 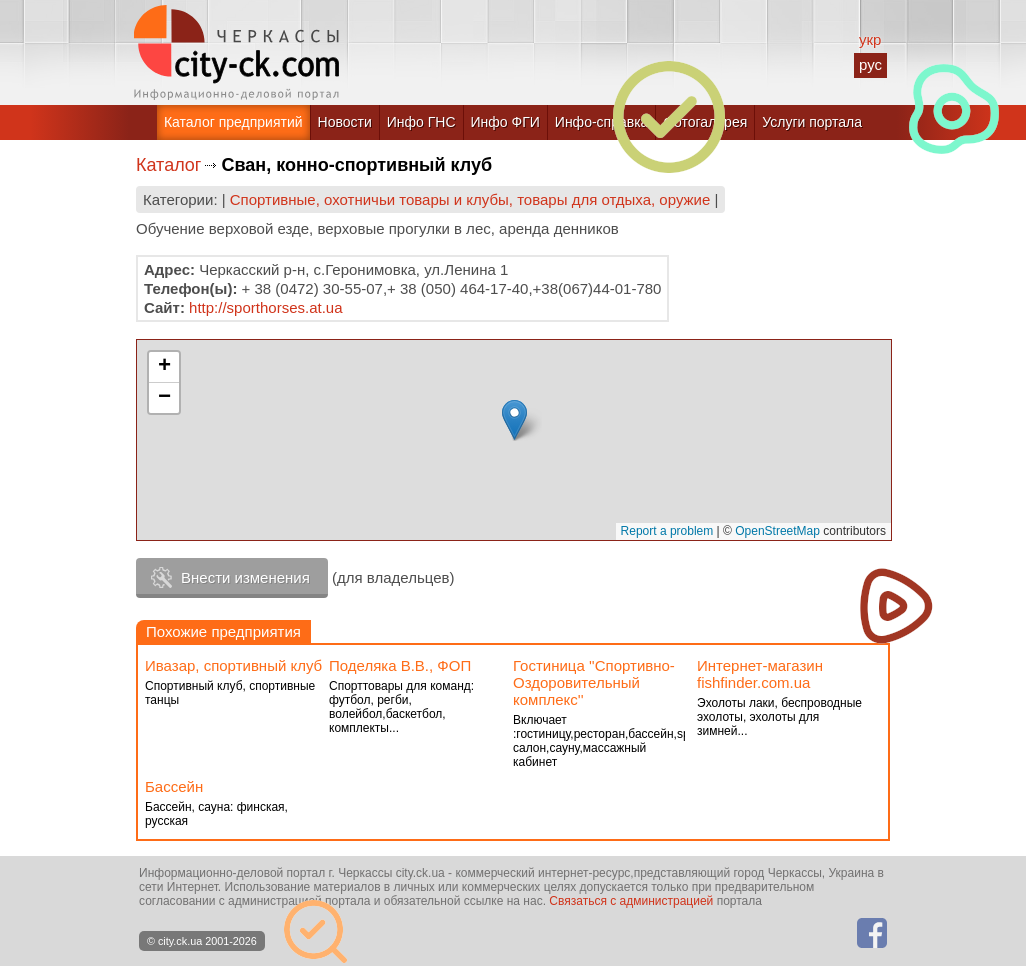 What do you see at coordinates (315, 931) in the screenshot?
I see `code scan completed successfully` at bounding box center [315, 931].